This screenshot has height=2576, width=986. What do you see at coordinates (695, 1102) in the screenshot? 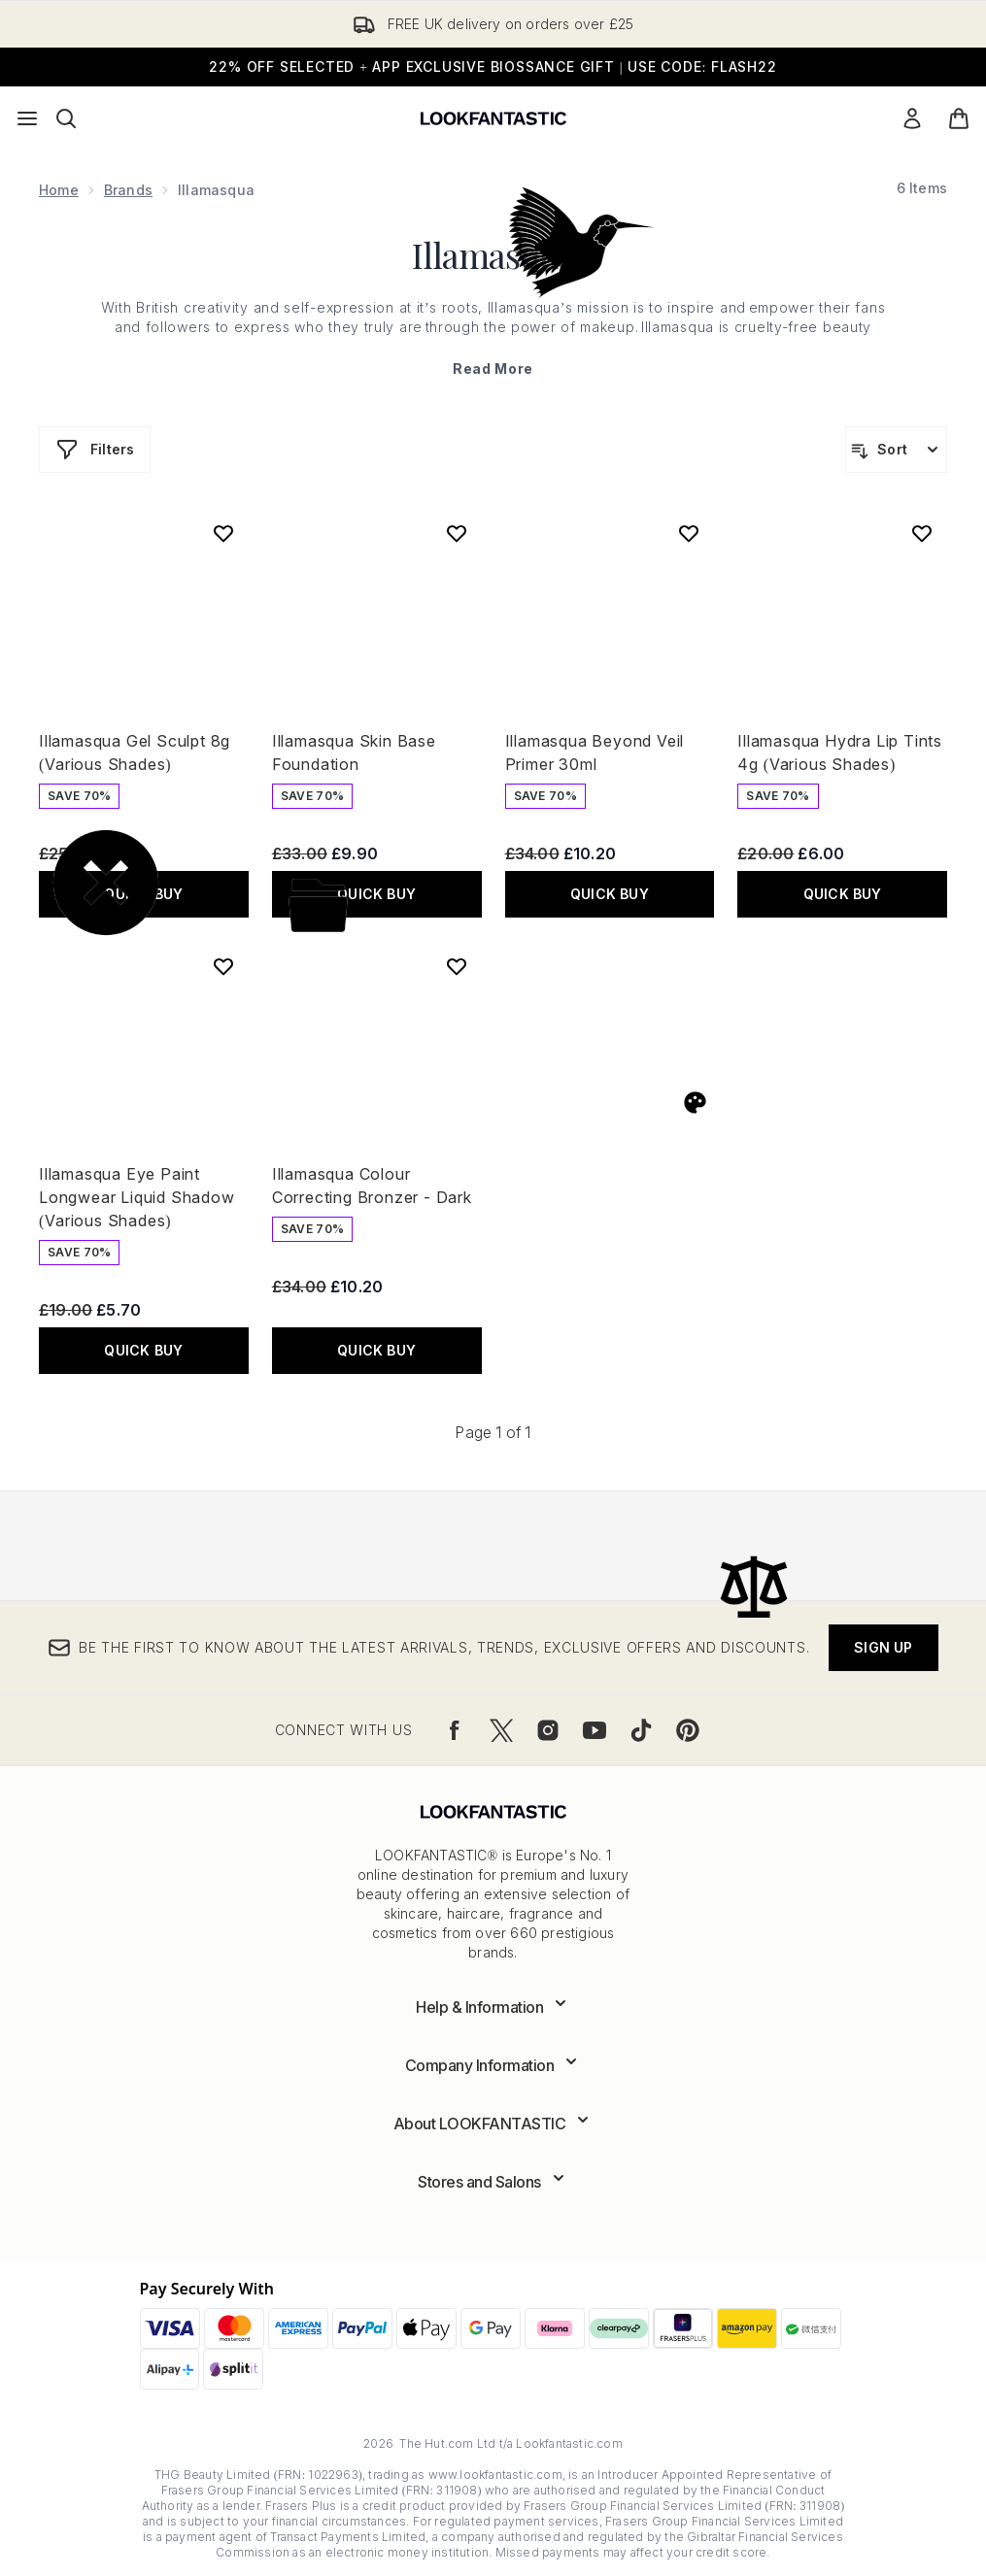
I see `access color or theme customization options` at bounding box center [695, 1102].